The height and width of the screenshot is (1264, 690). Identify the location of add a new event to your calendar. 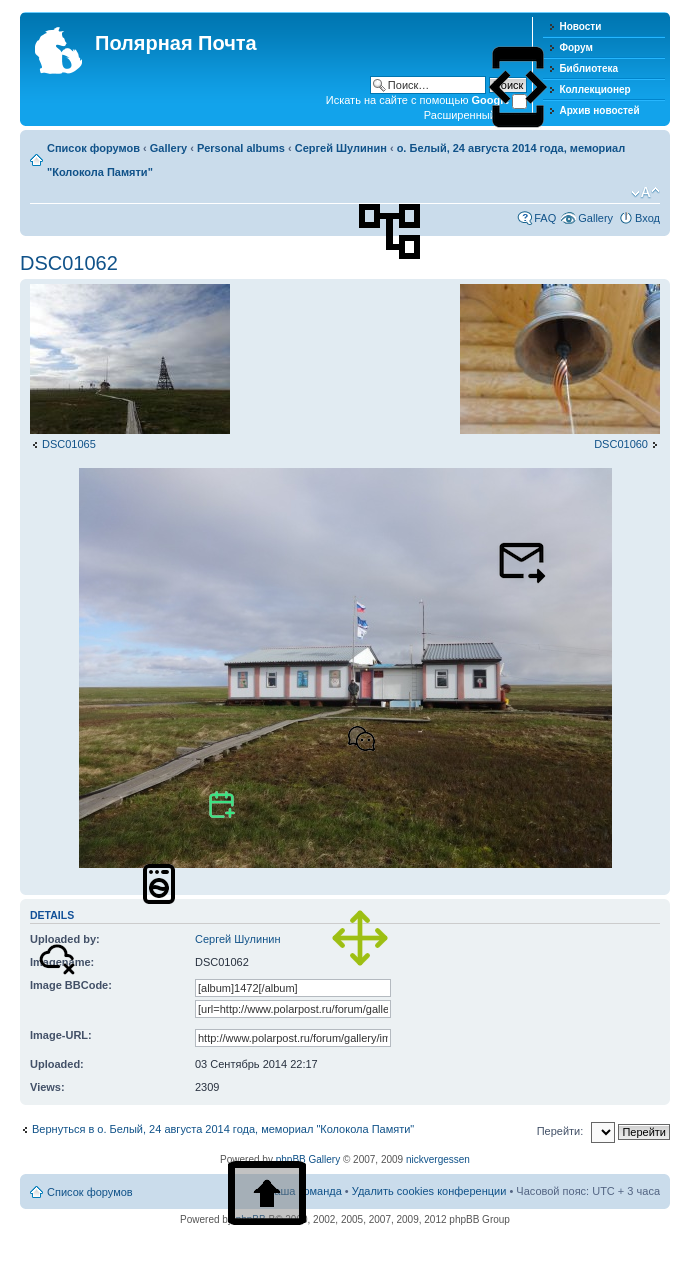
(221, 804).